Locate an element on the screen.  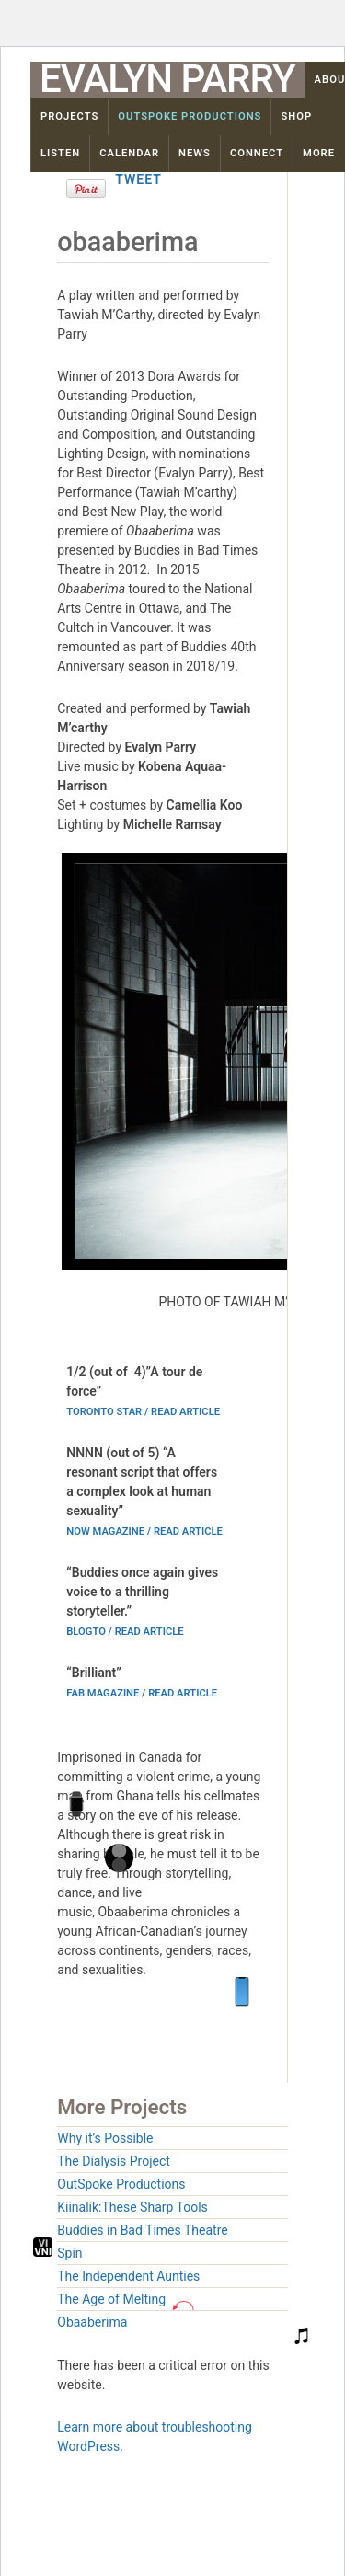
switch to vietnamese keyboard input (vni encoding) is located at coordinates (42, 2247).